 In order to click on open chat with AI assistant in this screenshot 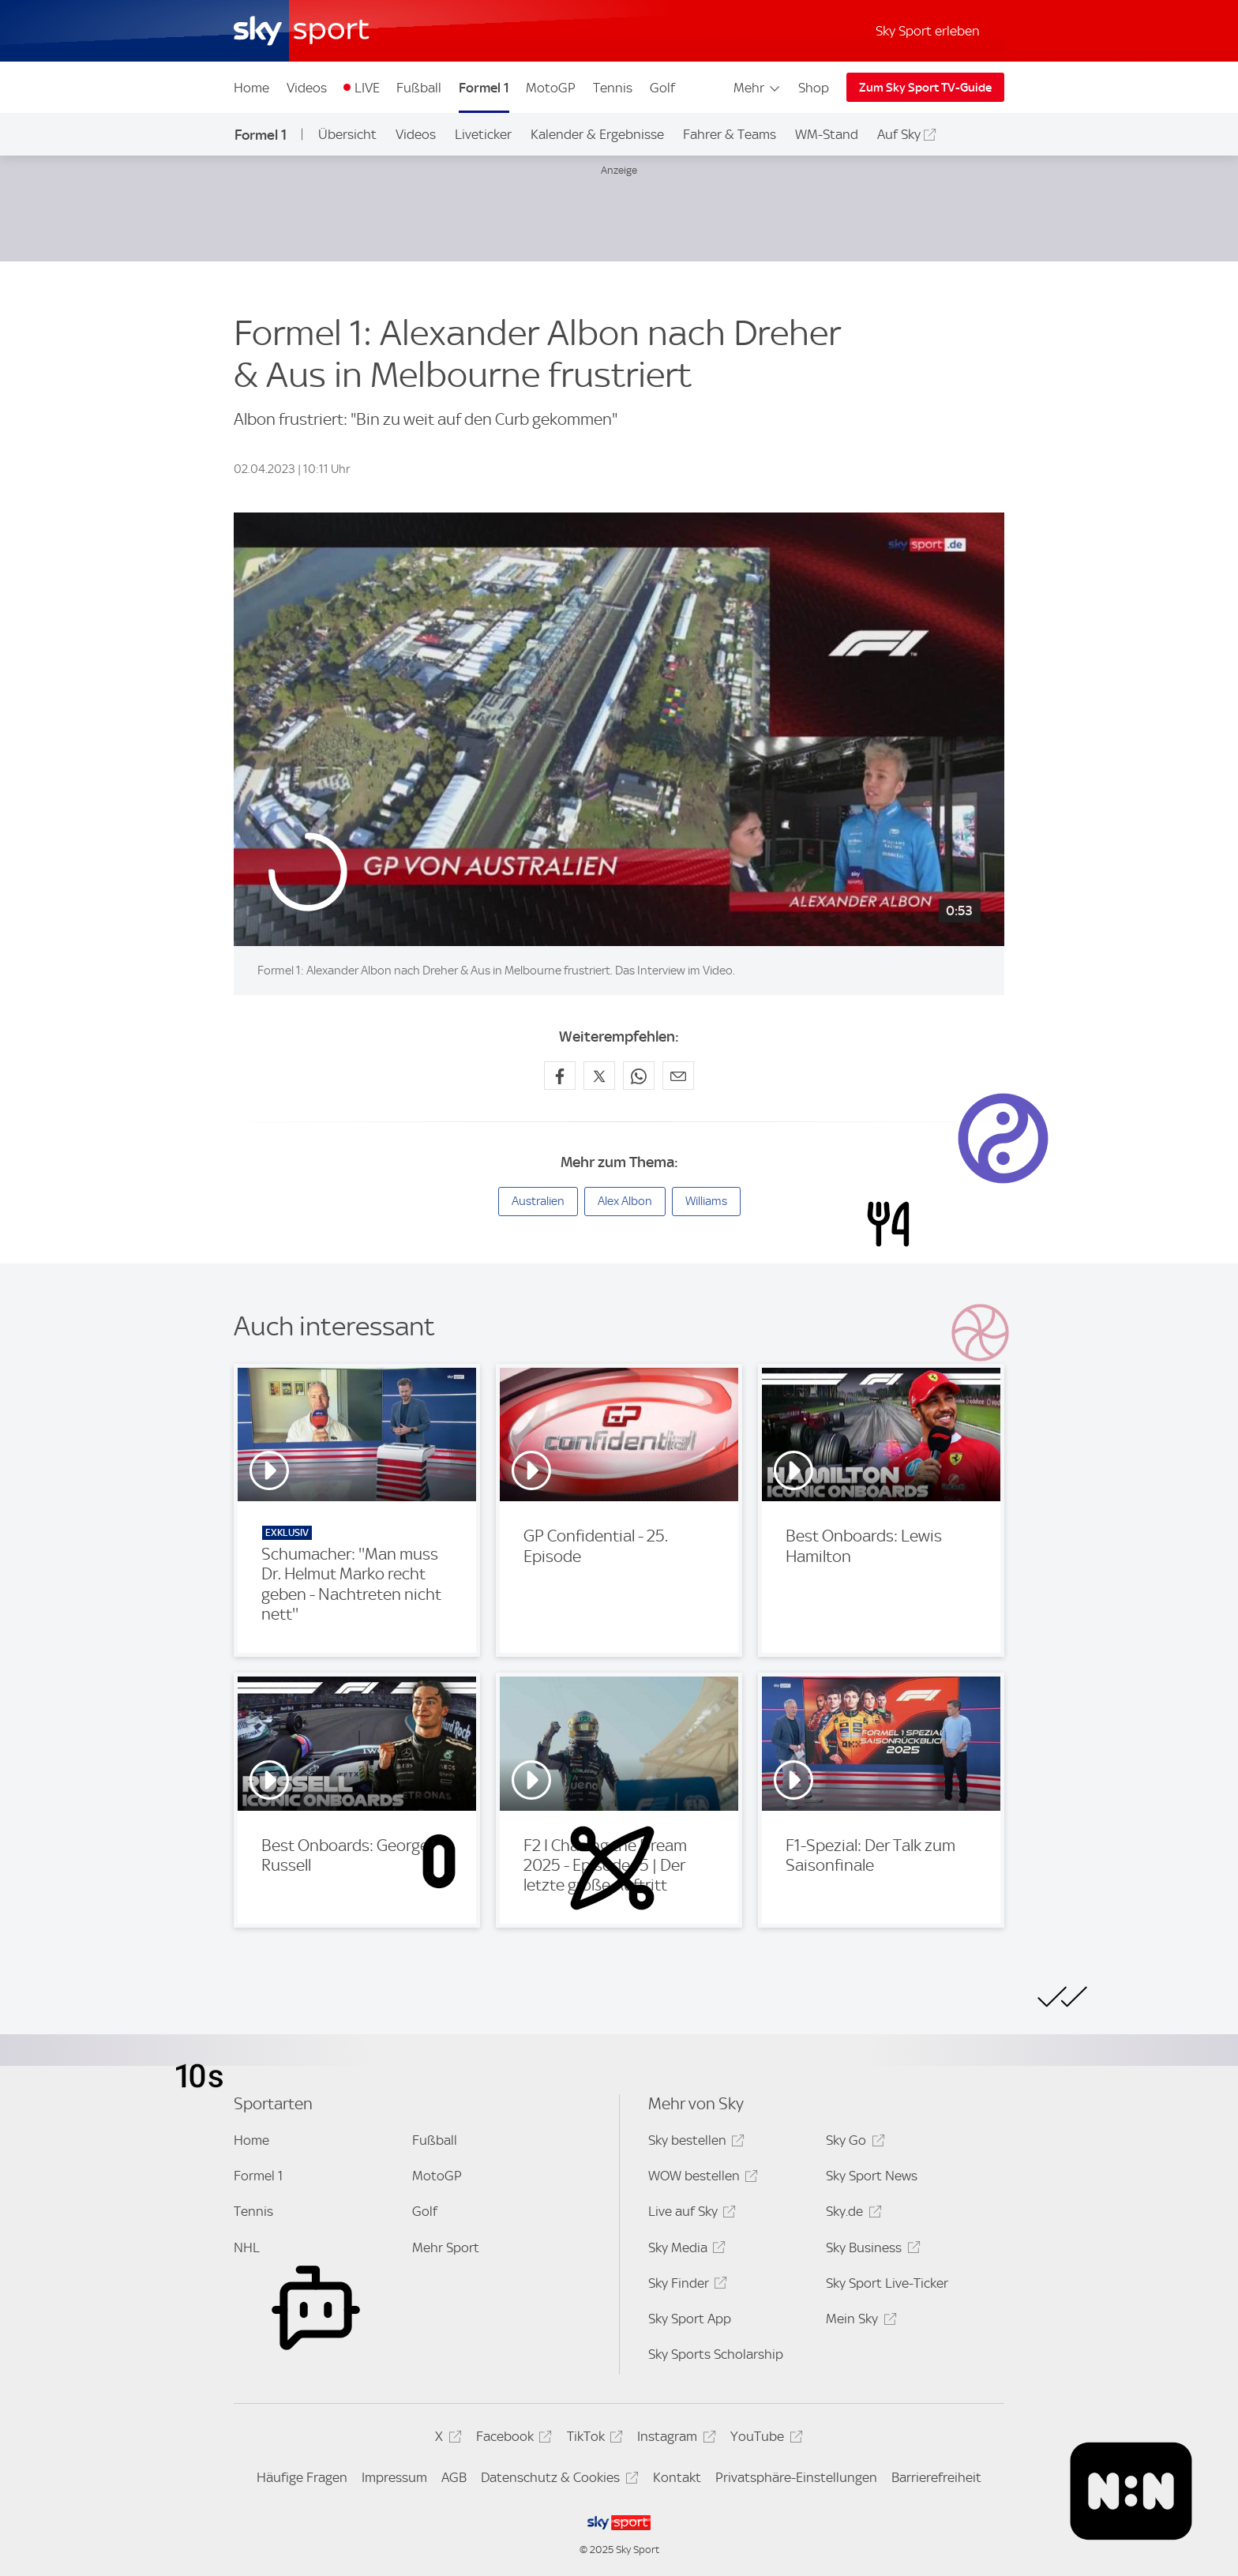, I will do `click(316, 2310)`.